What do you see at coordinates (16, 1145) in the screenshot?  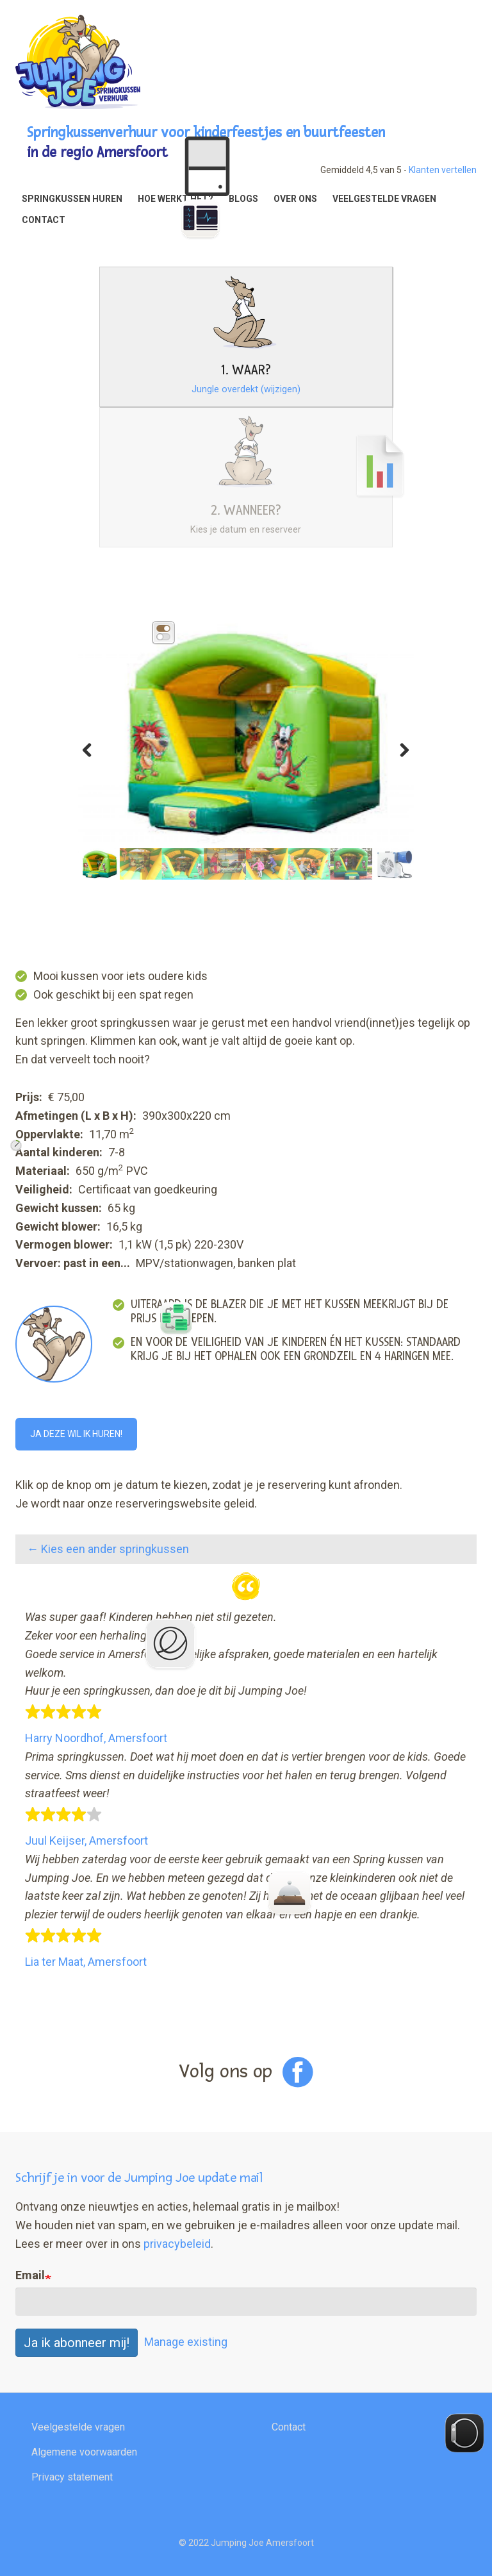 I see `open sysprof system profiler` at bounding box center [16, 1145].